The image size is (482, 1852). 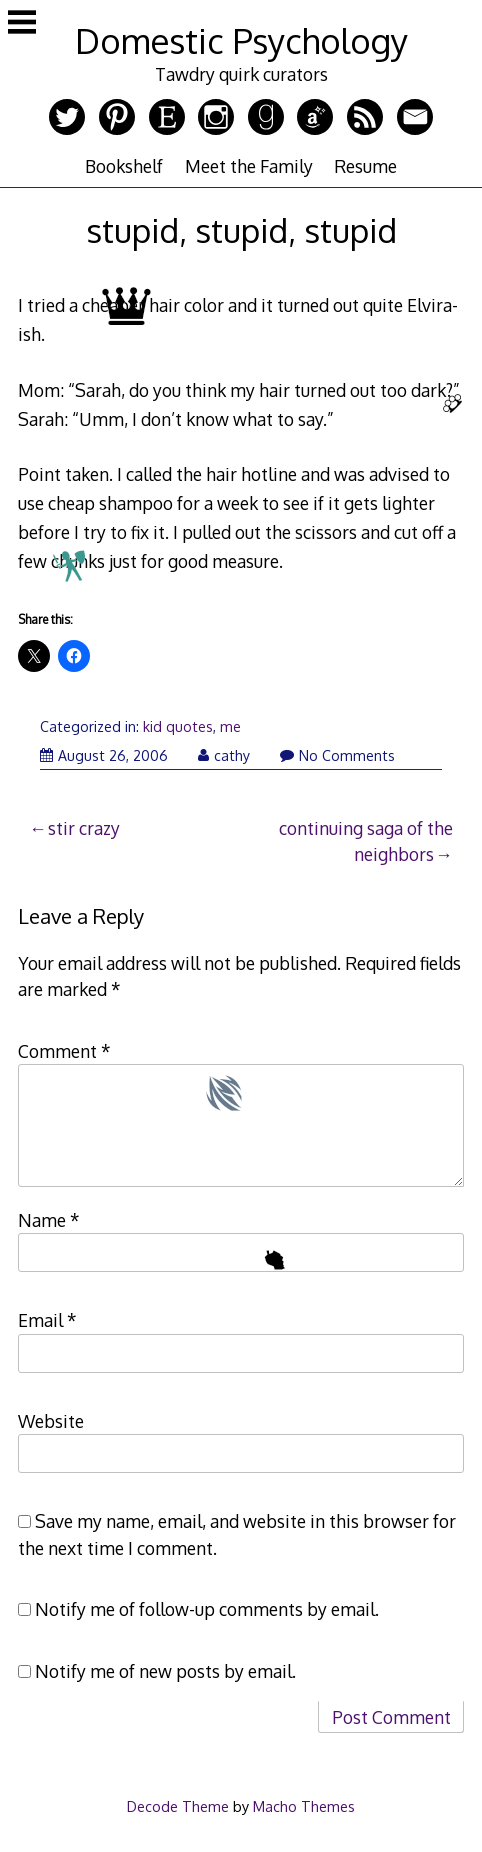 What do you see at coordinates (126, 307) in the screenshot?
I see `indicates premium or VIP membership status` at bounding box center [126, 307].